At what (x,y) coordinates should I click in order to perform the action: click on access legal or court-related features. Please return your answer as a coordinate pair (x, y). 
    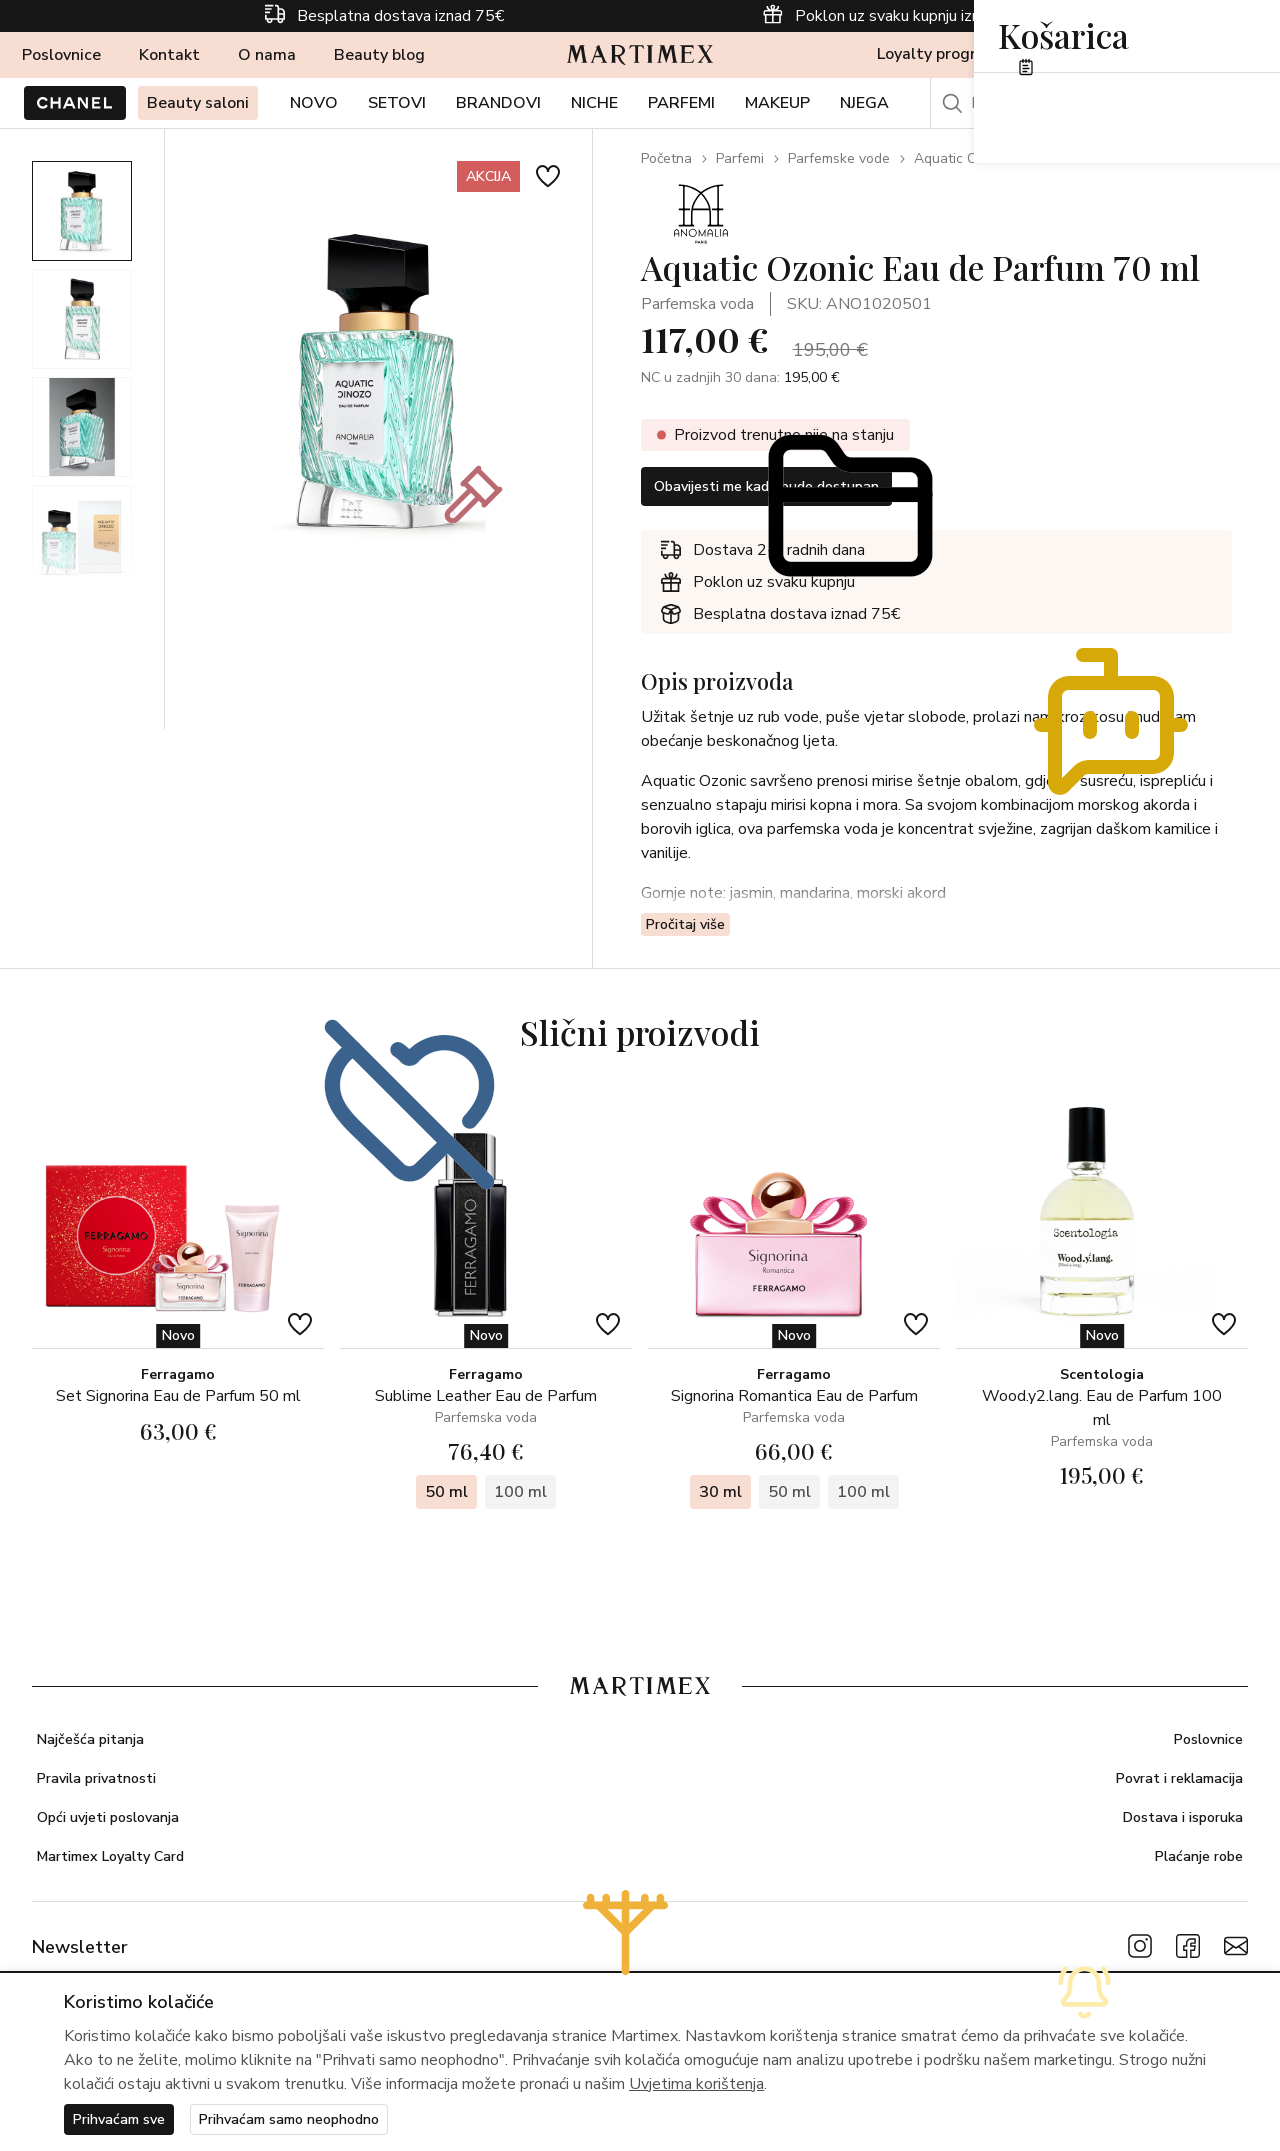
    Looking at the image, I should click on (473, 494).